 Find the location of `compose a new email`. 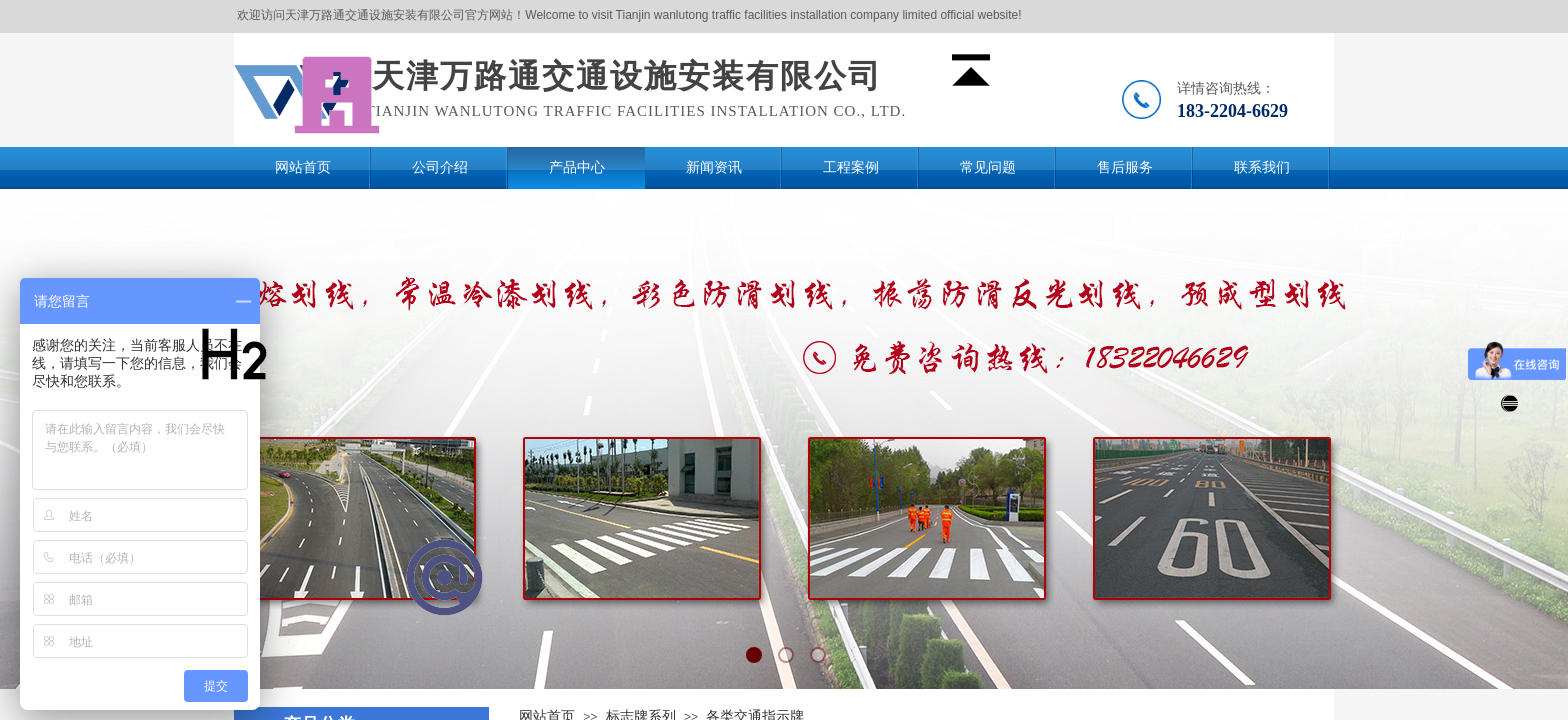

compose a new email is located at coordinates (444, 577).